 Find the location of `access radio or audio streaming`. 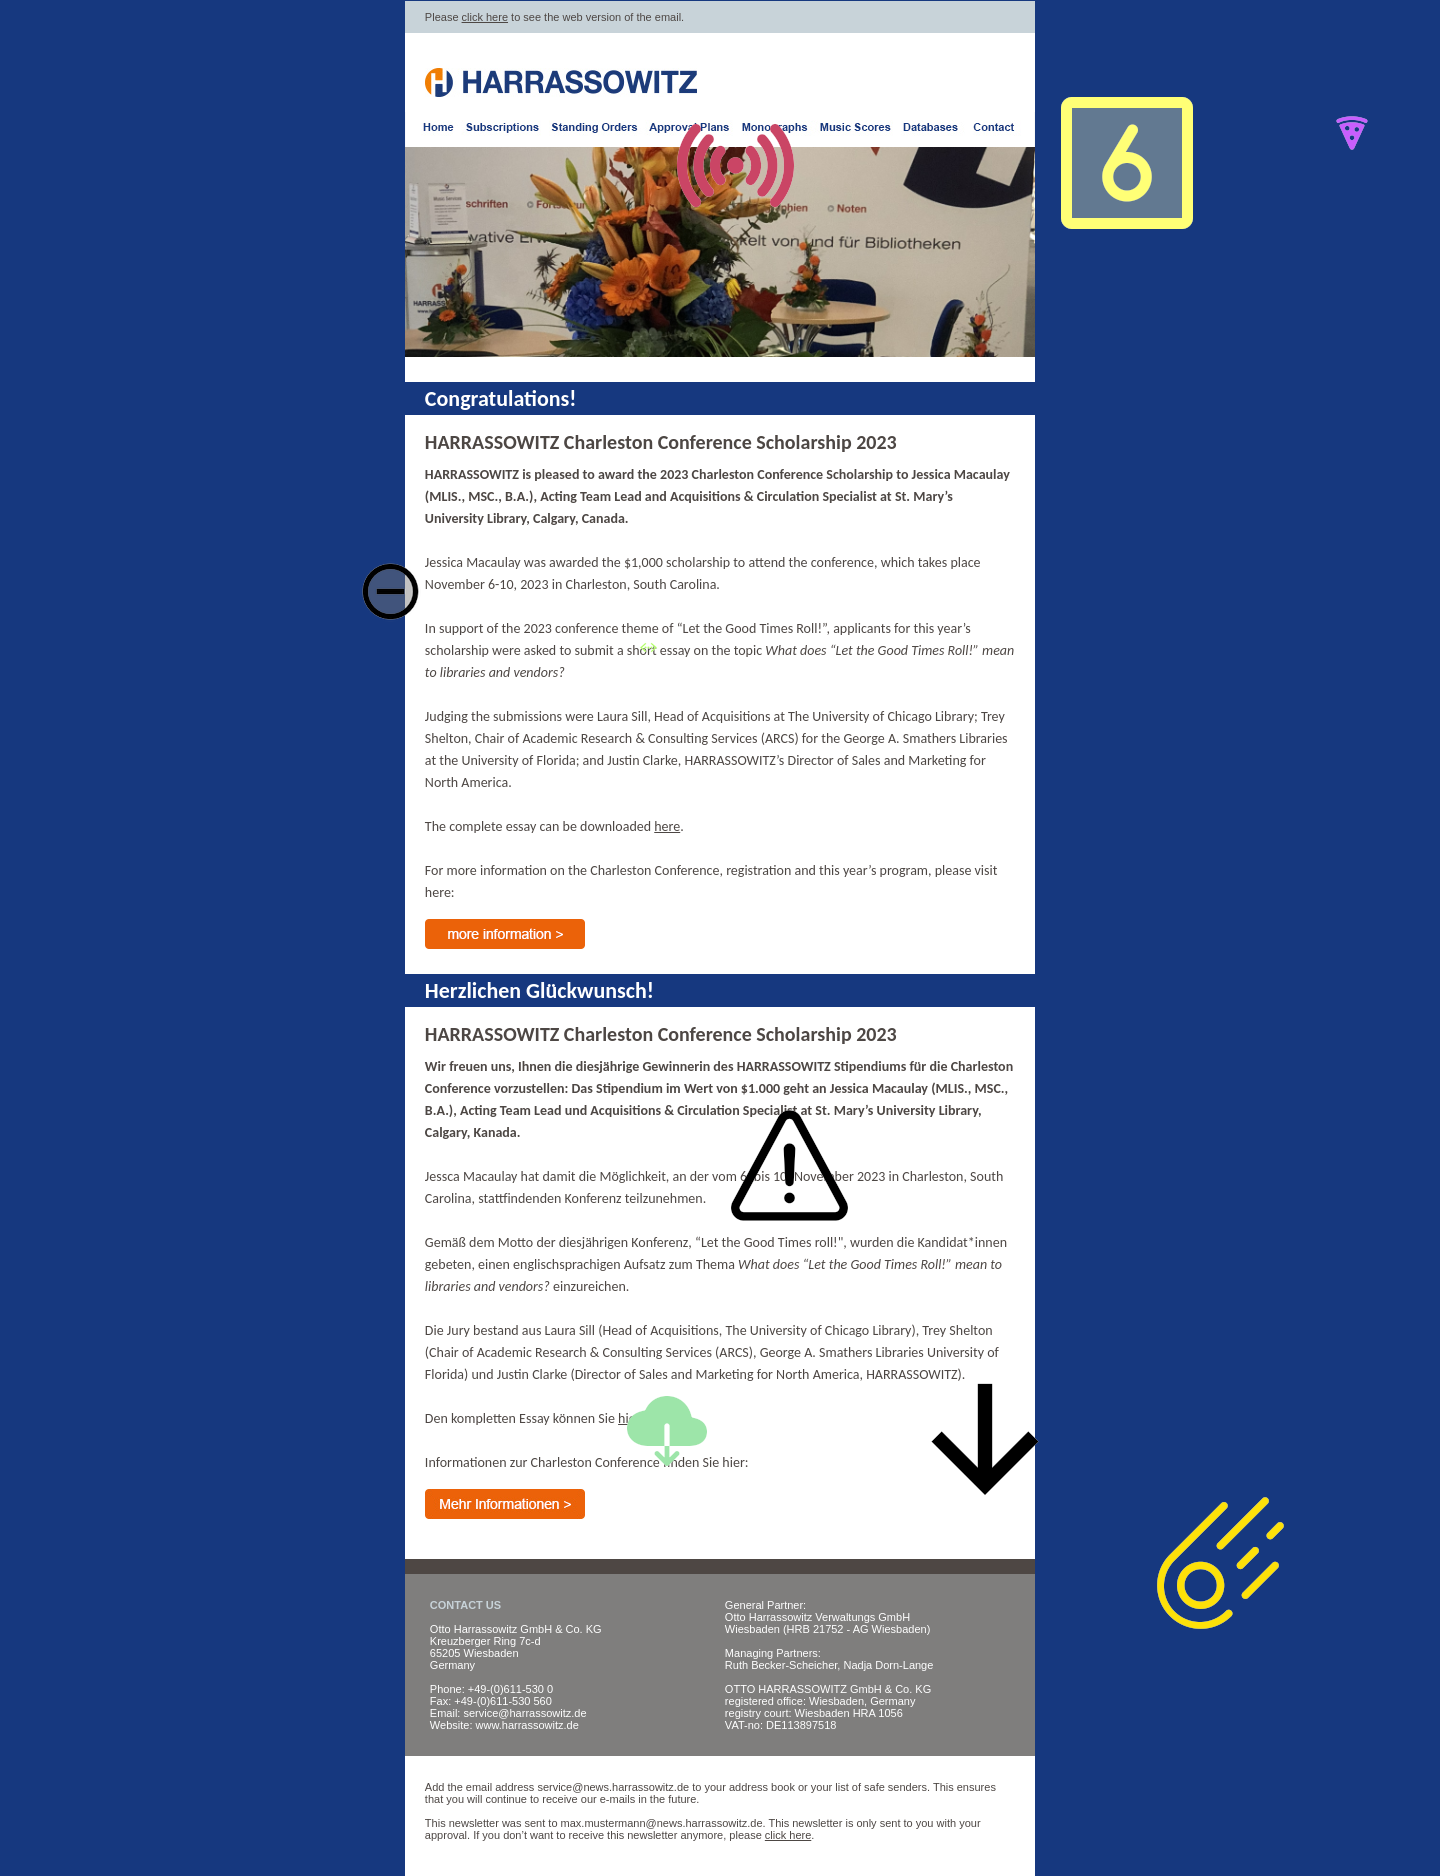

access radio or audio streaming is located at coordinates (735, 165).